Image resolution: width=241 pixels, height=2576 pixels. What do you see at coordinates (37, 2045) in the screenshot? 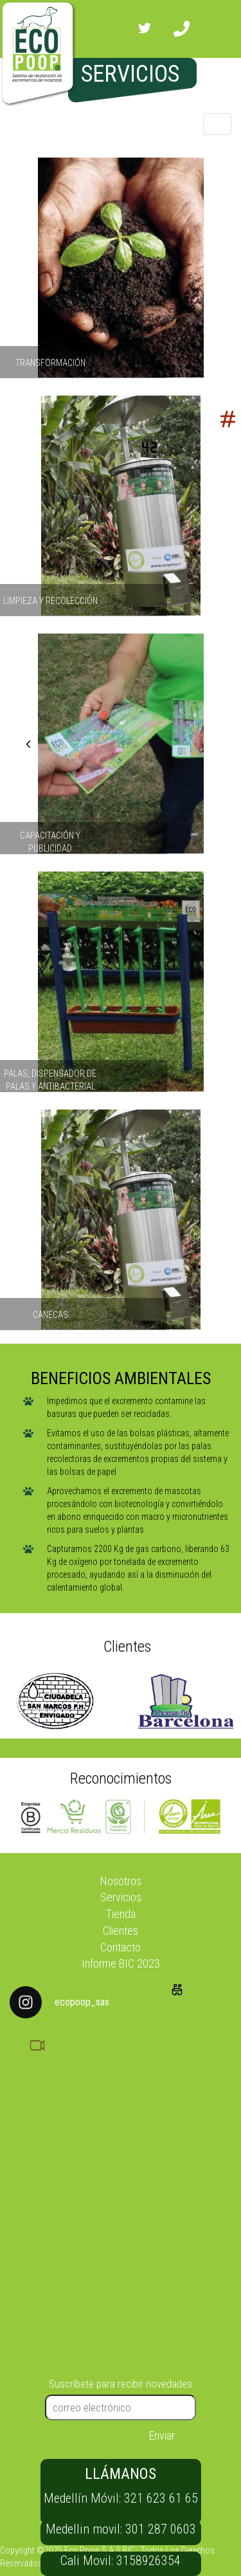
I see `start or join a Zoom meeting` at bounding box center [37, 2045].